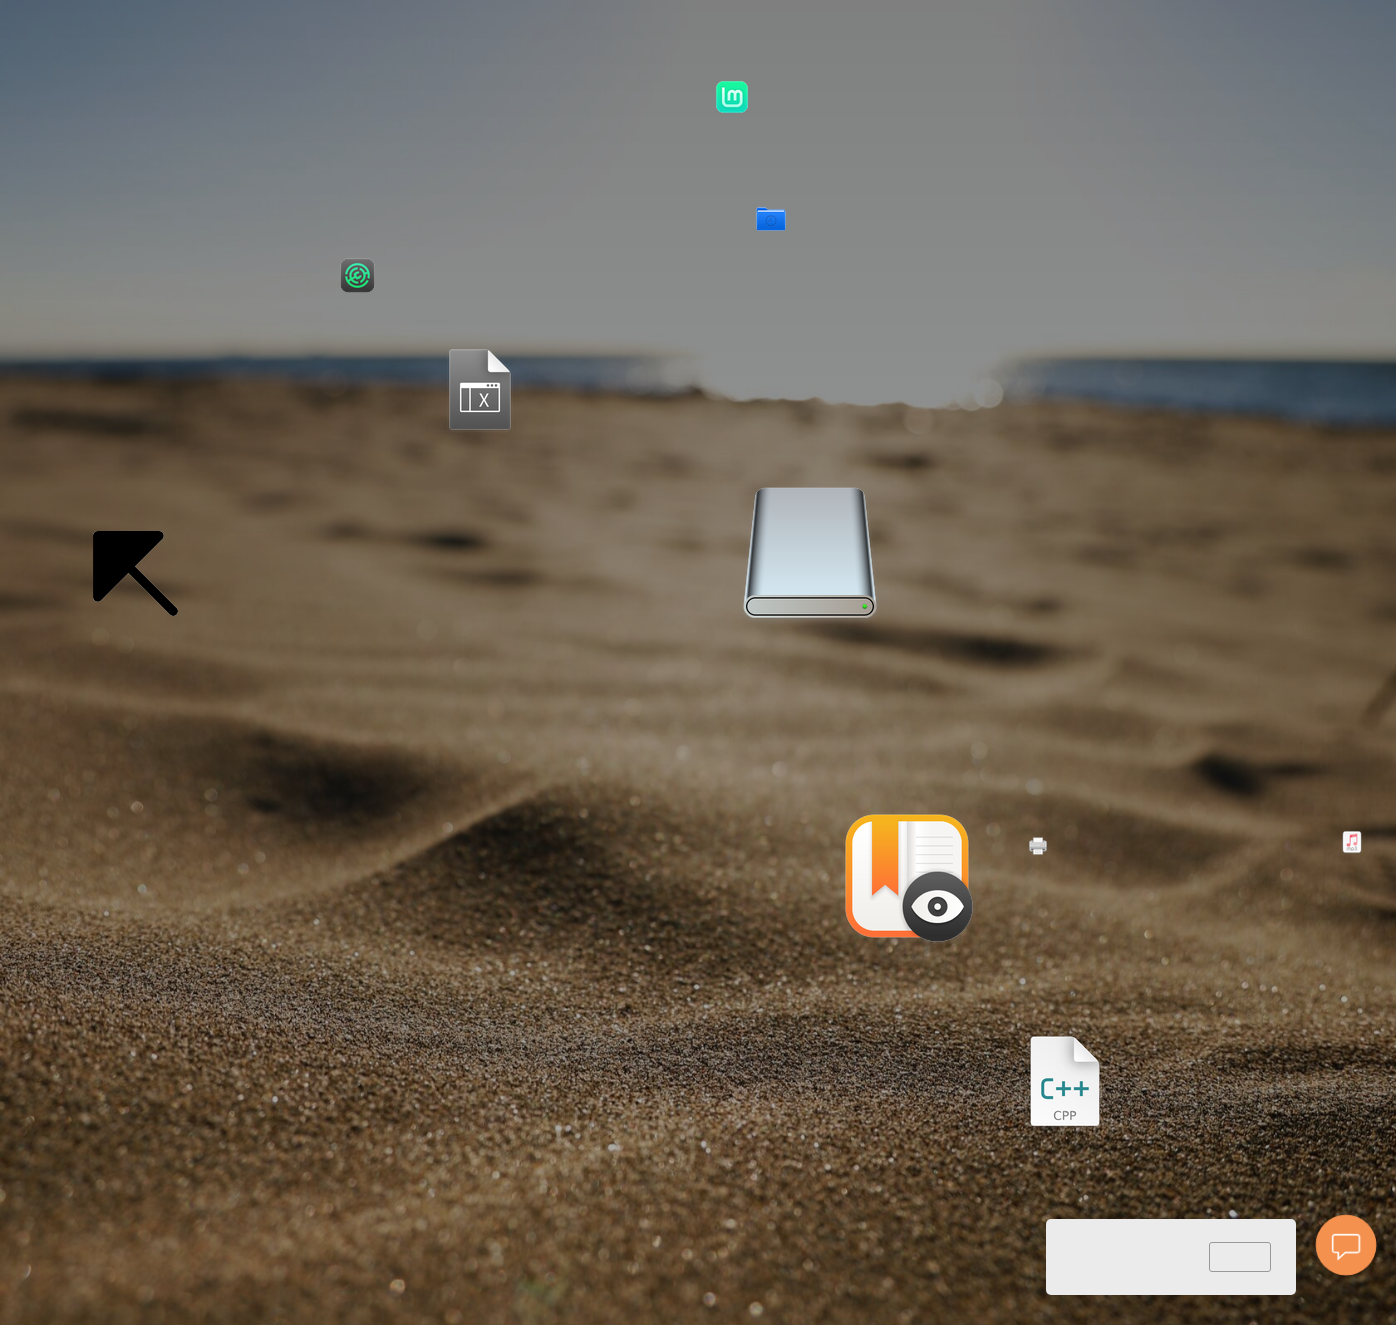 The image size is (1396, 1325). What do you see at coordinates (810, 554) in the screenshot?
I see `access removable storage device` at bounding box center [810, 554].